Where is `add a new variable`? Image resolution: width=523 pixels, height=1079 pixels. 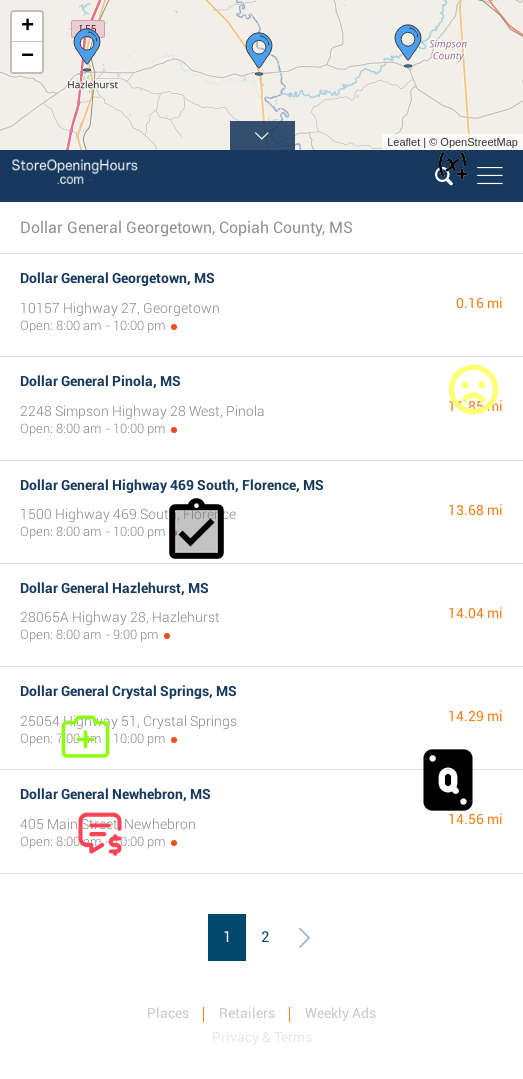 add a new variable is located at coordinates (452, 164).